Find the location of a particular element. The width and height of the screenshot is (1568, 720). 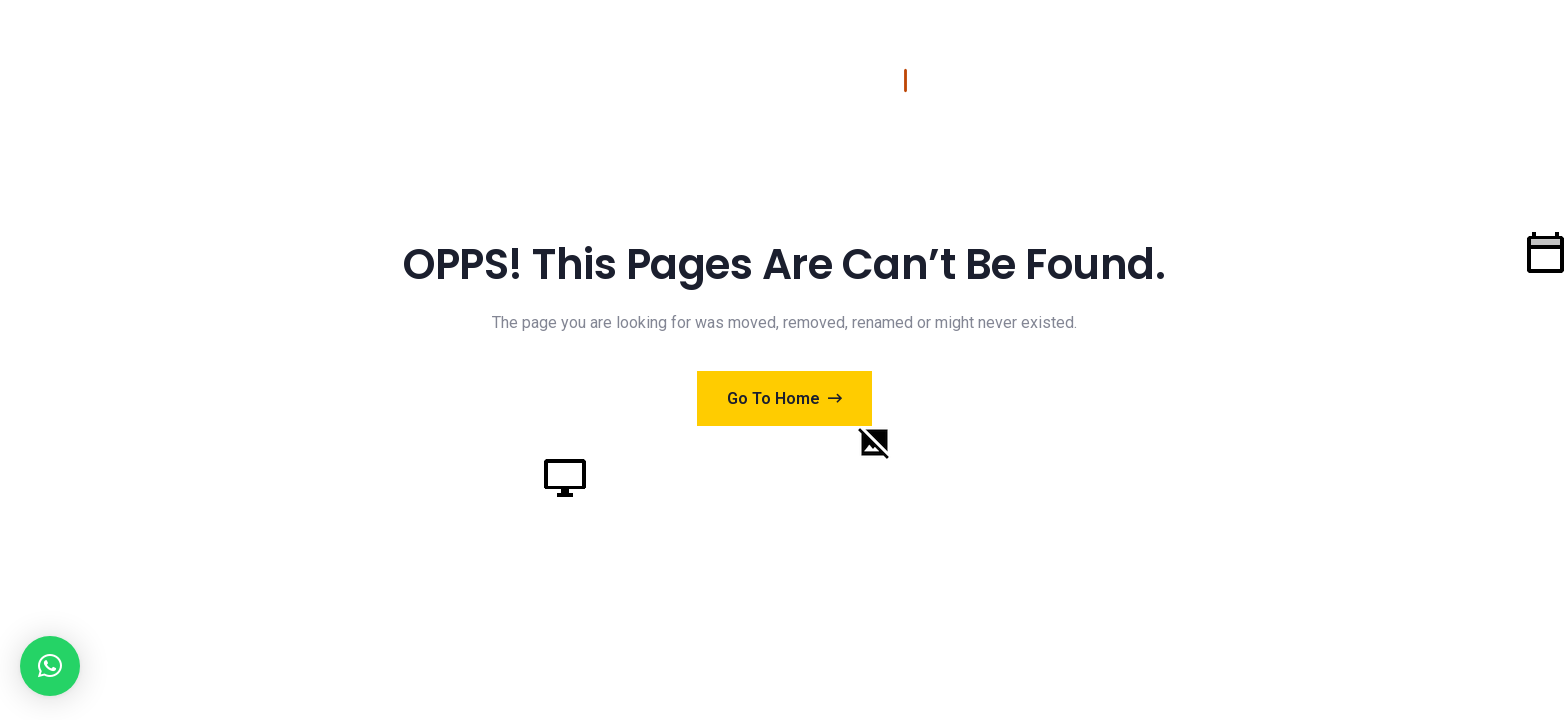

image failed to load or is unavailable is located at coordinates (874, 442).